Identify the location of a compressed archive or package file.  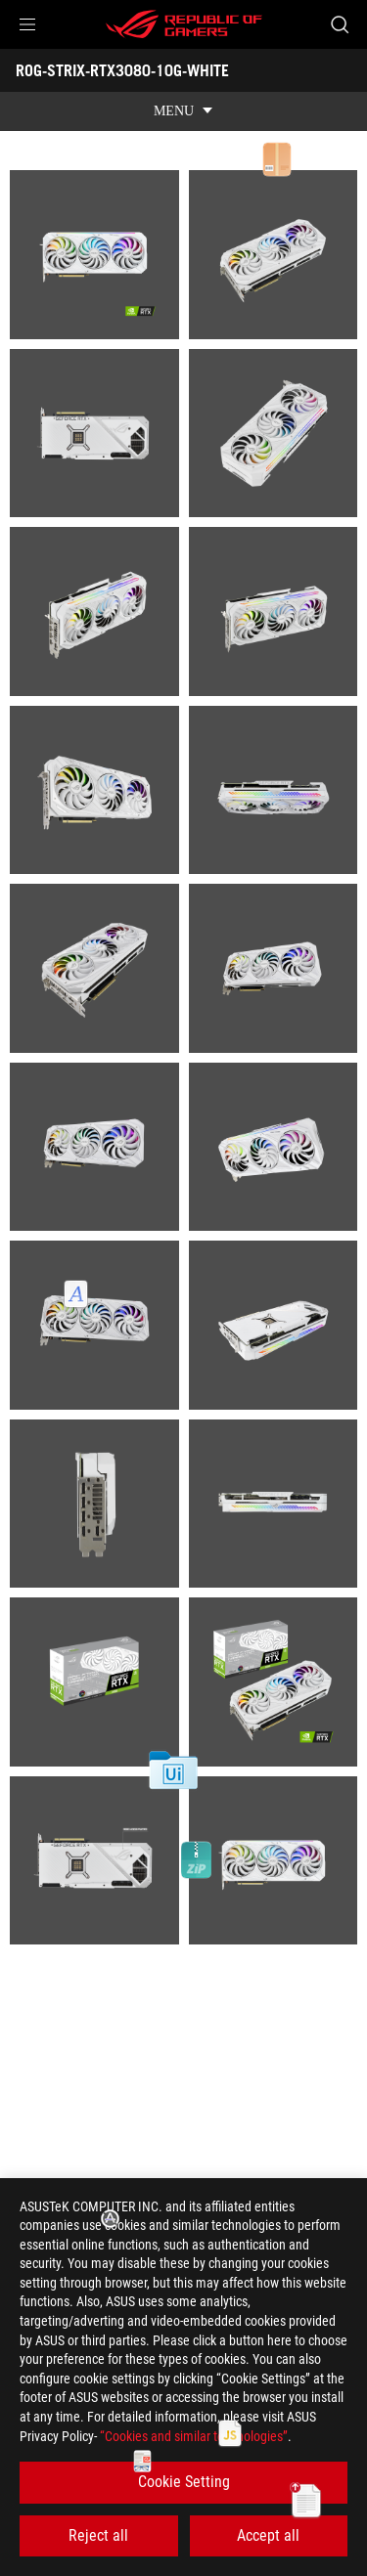
(277, 159).